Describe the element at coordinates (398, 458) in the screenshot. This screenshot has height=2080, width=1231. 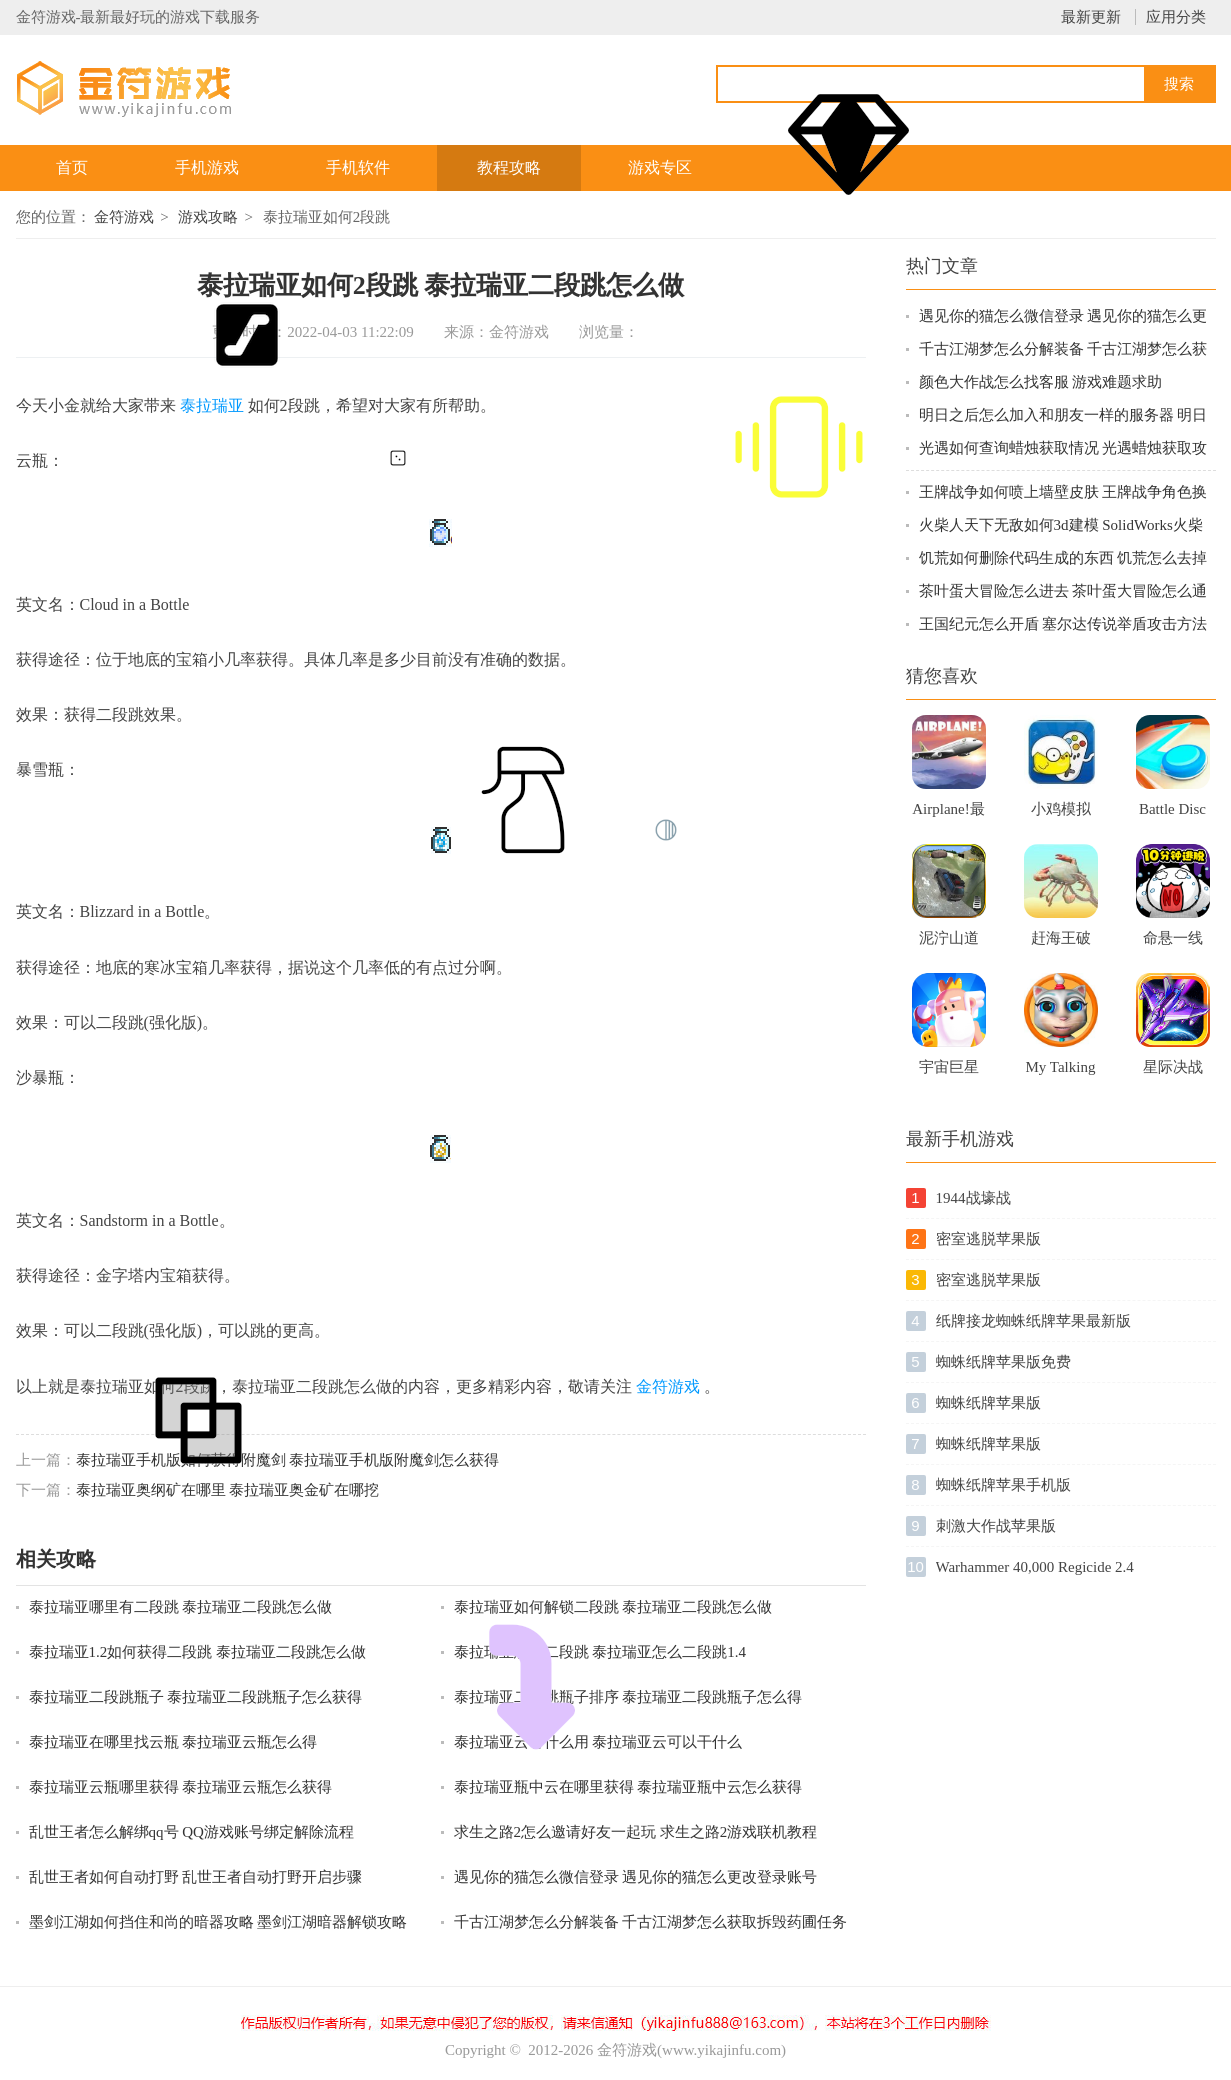
I see `roll dice or generate random number` at that location.